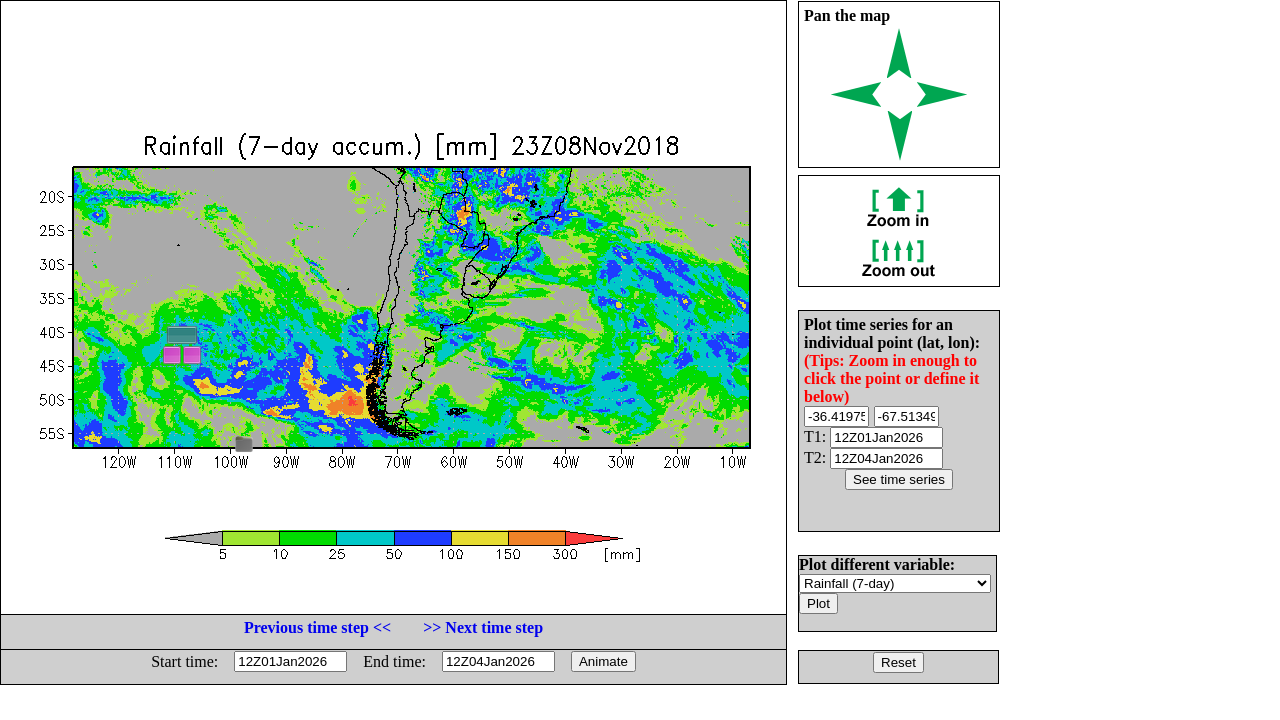 This screenshot has height=720, width=1280. What do you see at coordinates (244, 444) in the screenshot?
I see `open a folder to view its contents` at bounding box center [244, 444].